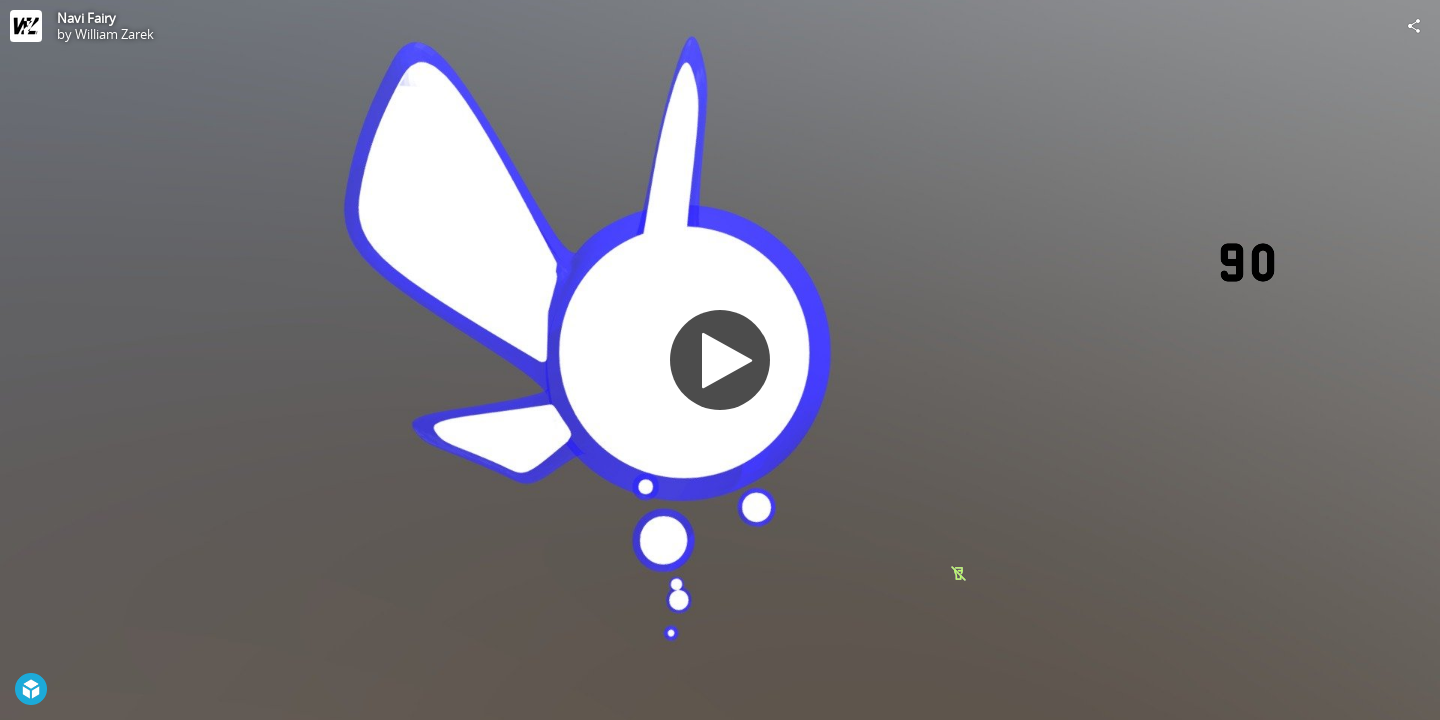 Image resolution: width=1440 pixels, height=720 pixels. Describe the element at coordinates (958, 573) in the screenshot. I see `no alcohol allowed` at that location.